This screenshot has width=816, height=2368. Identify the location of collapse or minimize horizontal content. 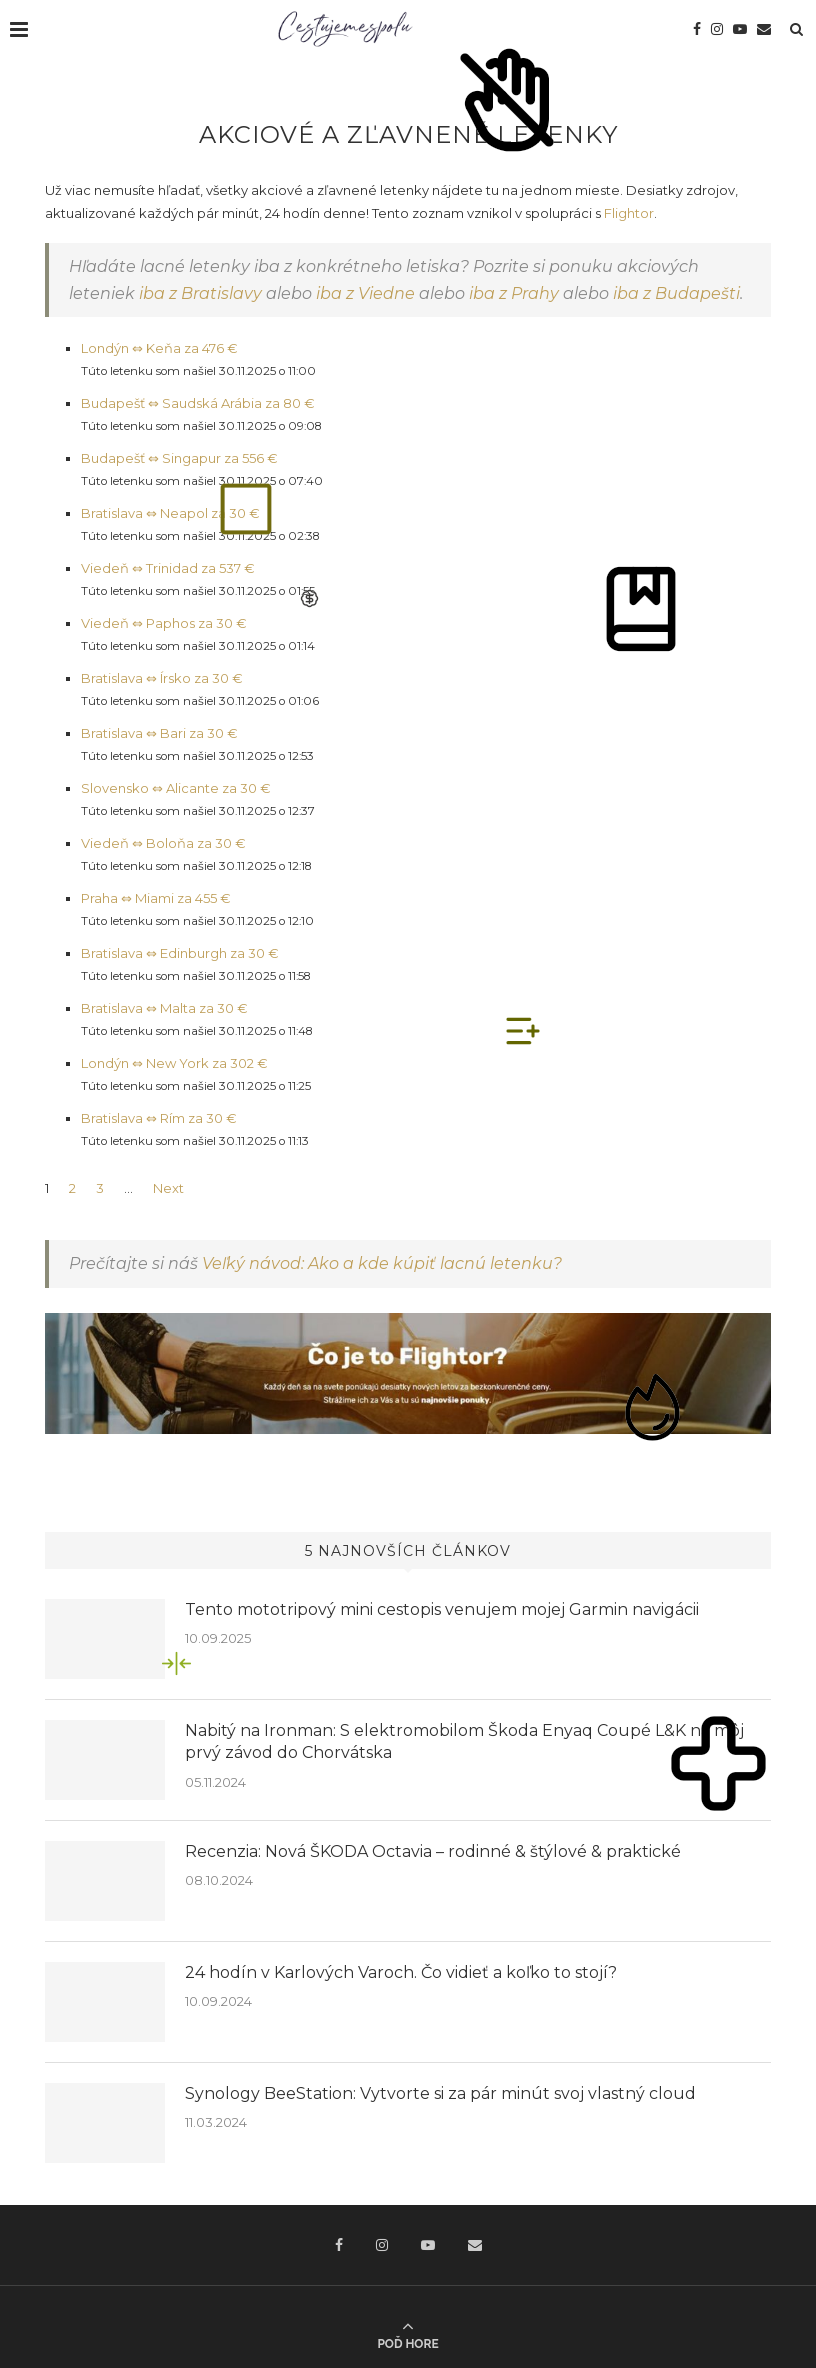
(176, 1663).